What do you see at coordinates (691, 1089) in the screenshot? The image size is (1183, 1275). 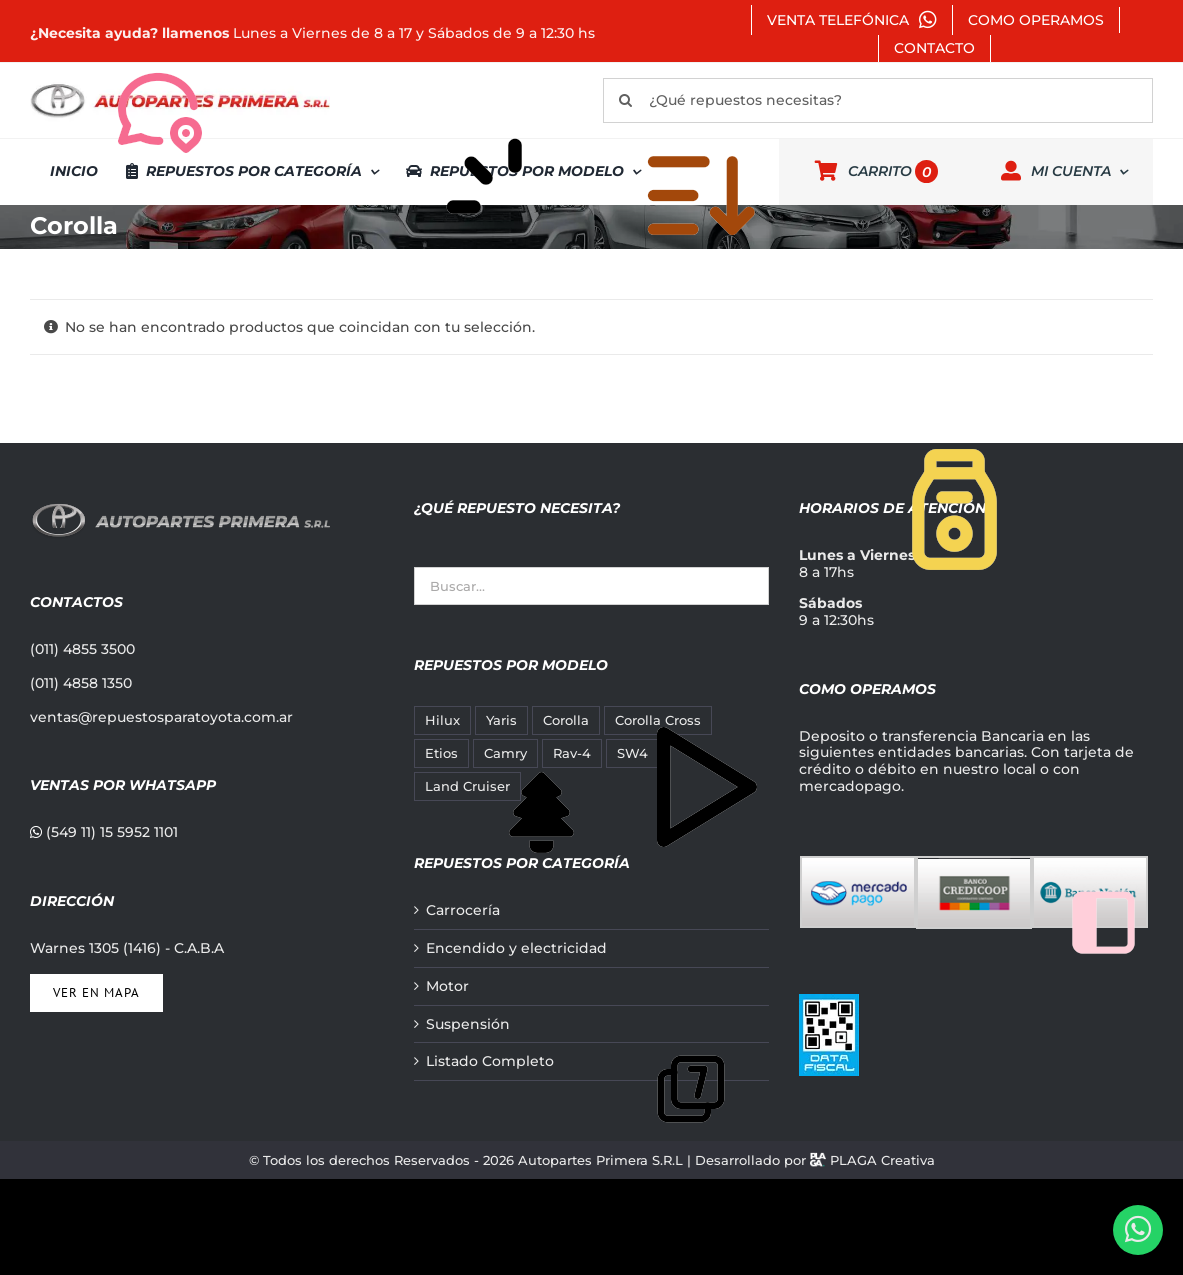 I see `view item 7 in a collection or stack` at bounding box center [691, 1089].